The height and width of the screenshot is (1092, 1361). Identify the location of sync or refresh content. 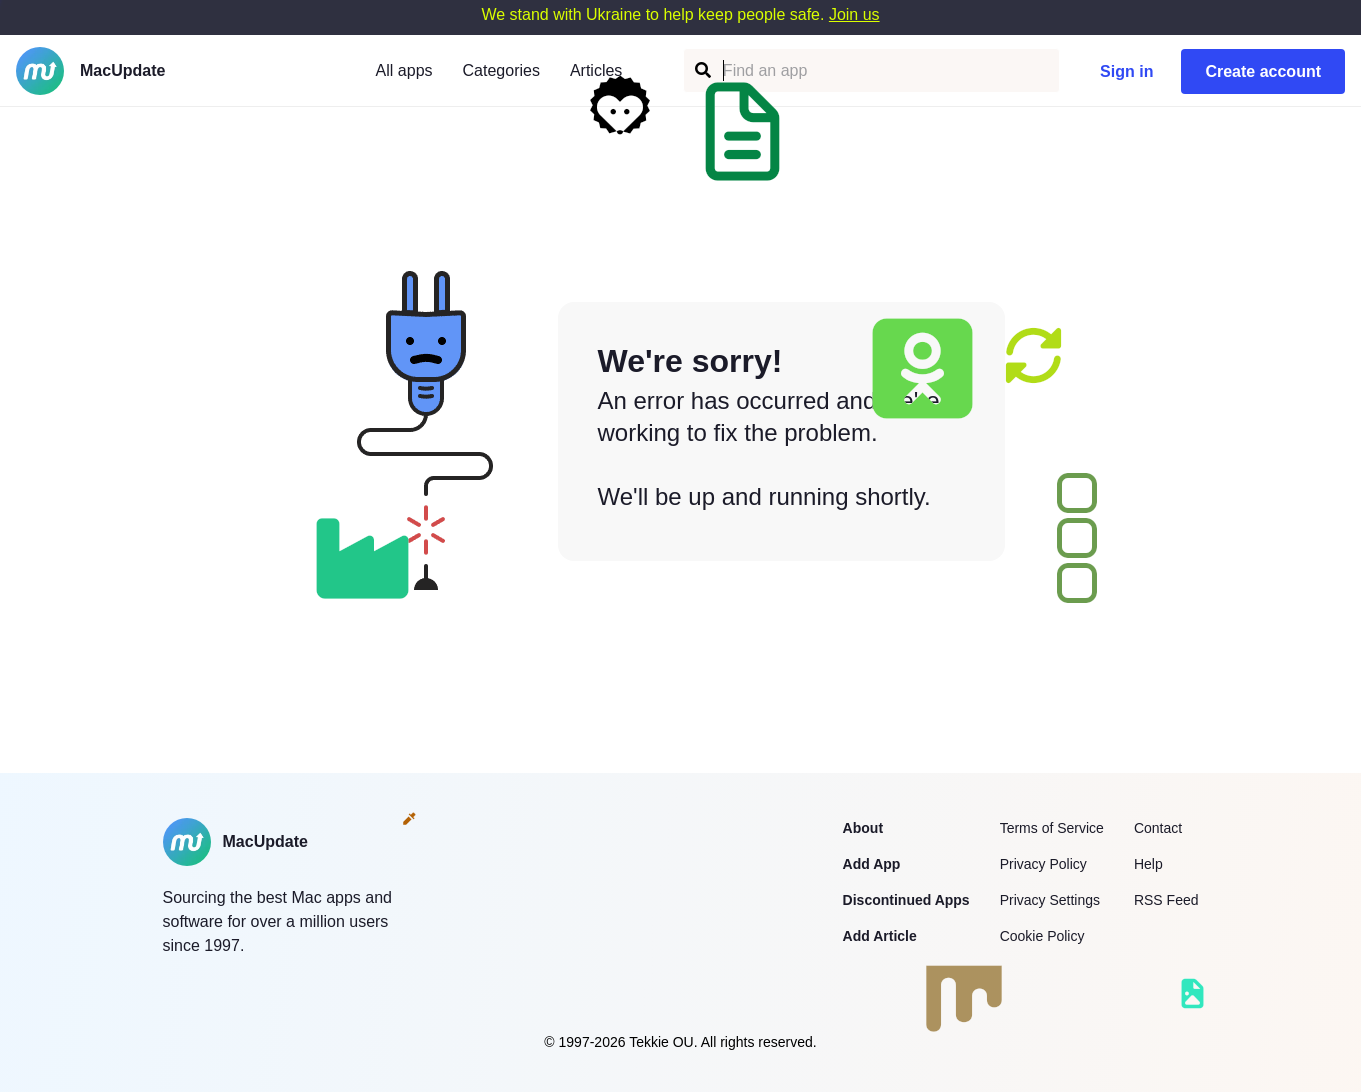
(1033, 355).